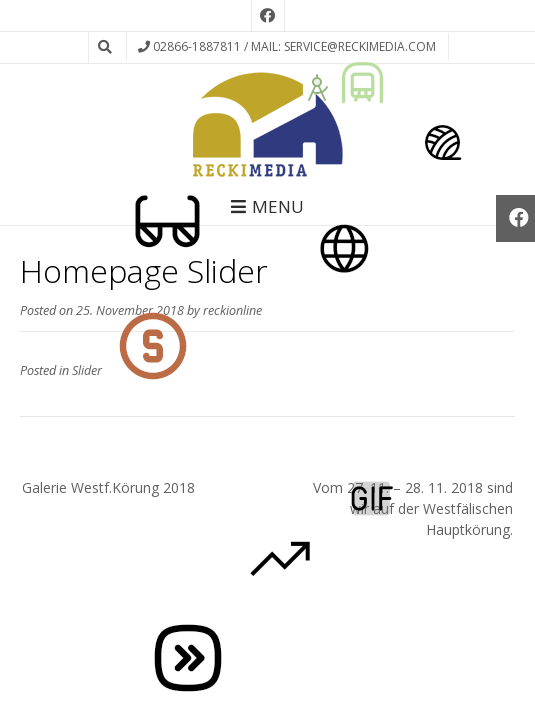 This screenshot has height=720, width=535. Describe the element at coordinates (362, 84) in the screenshot. I see `access subway or metro transit information` at that location.